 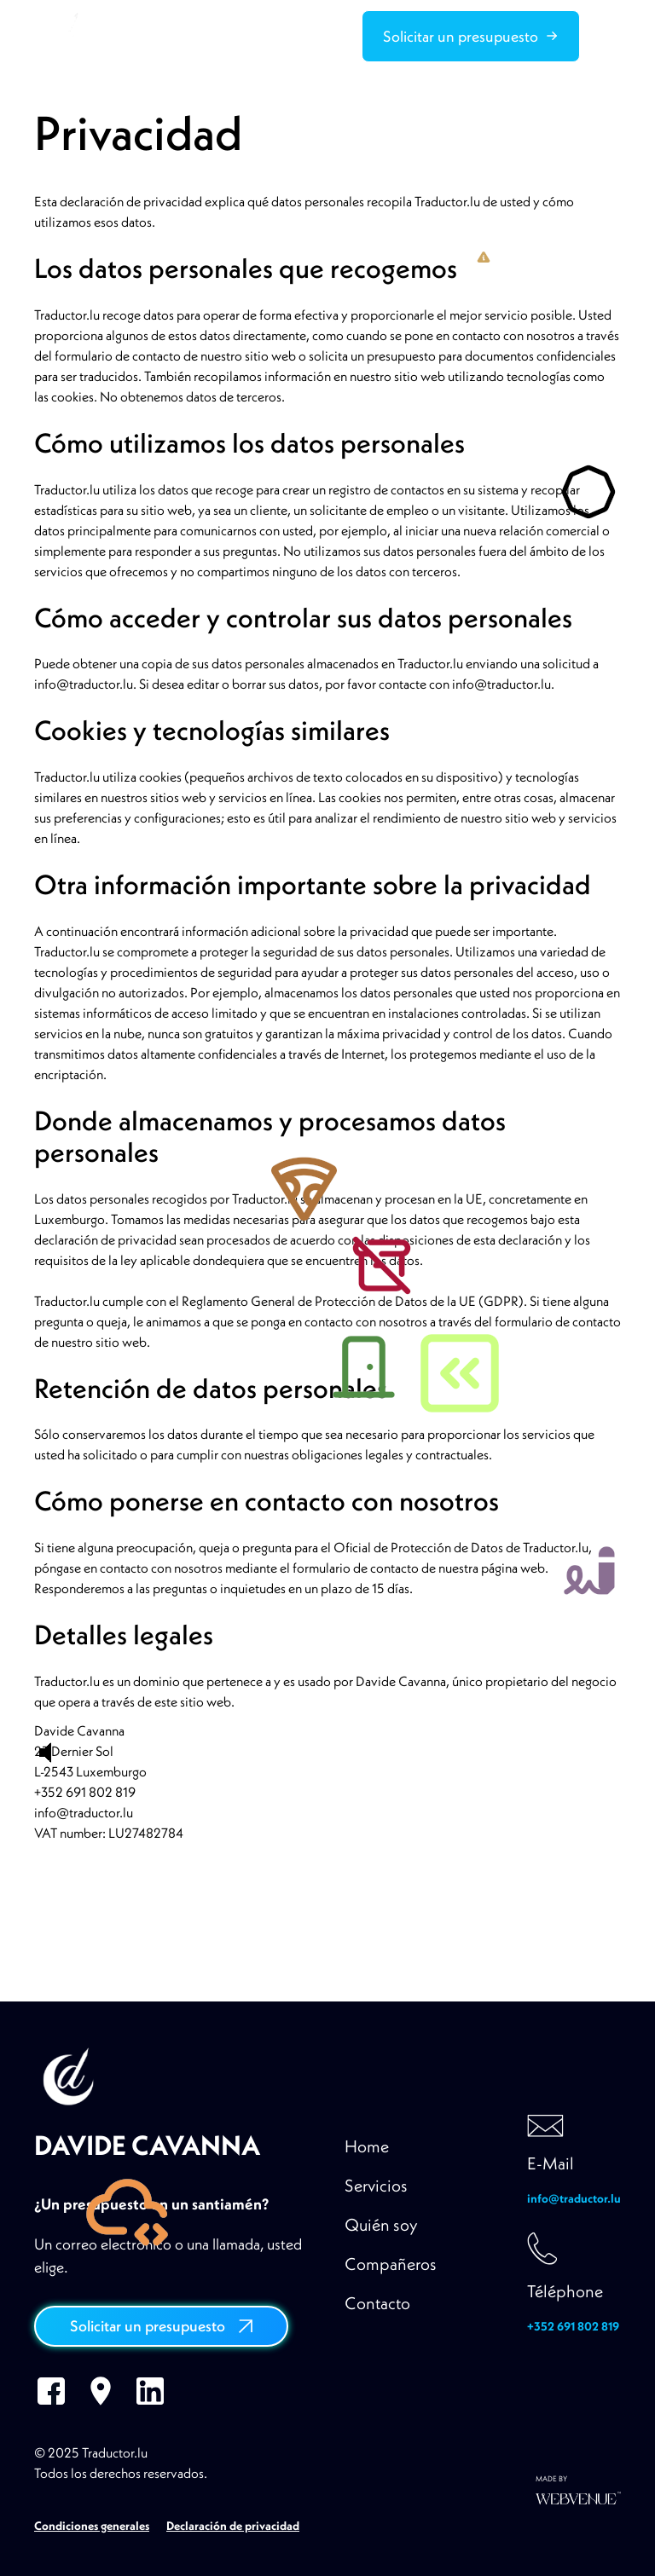 I want to click on mute audio or turn off sound, so click(x=46, y=1753).